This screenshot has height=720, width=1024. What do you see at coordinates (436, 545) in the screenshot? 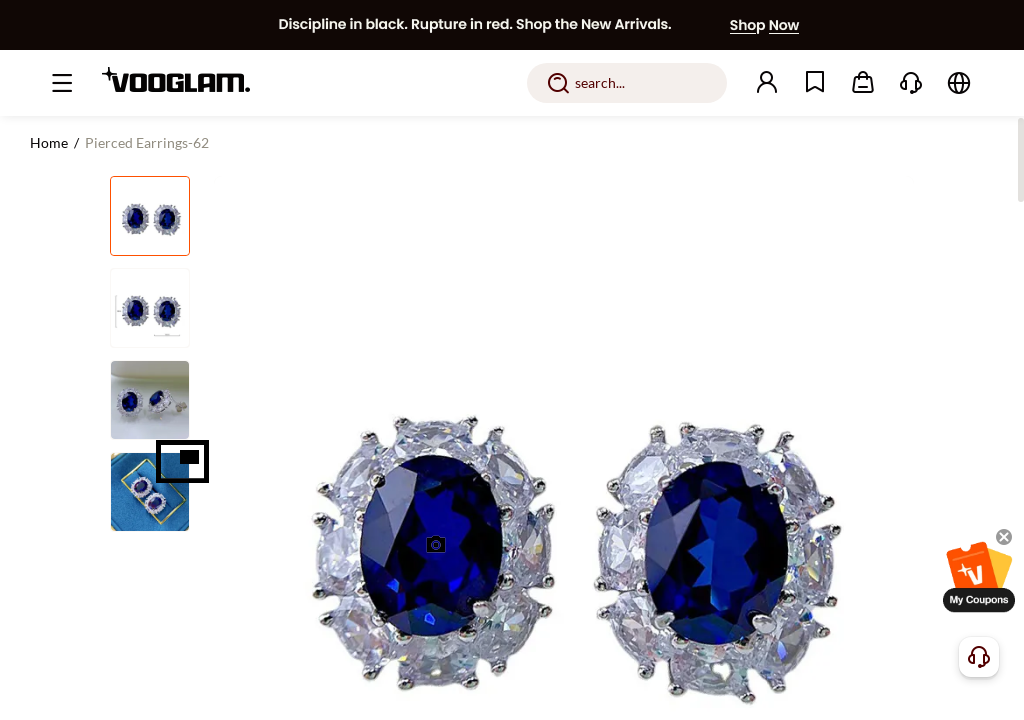
I see `take a photo` at bounding box center [436, 545].